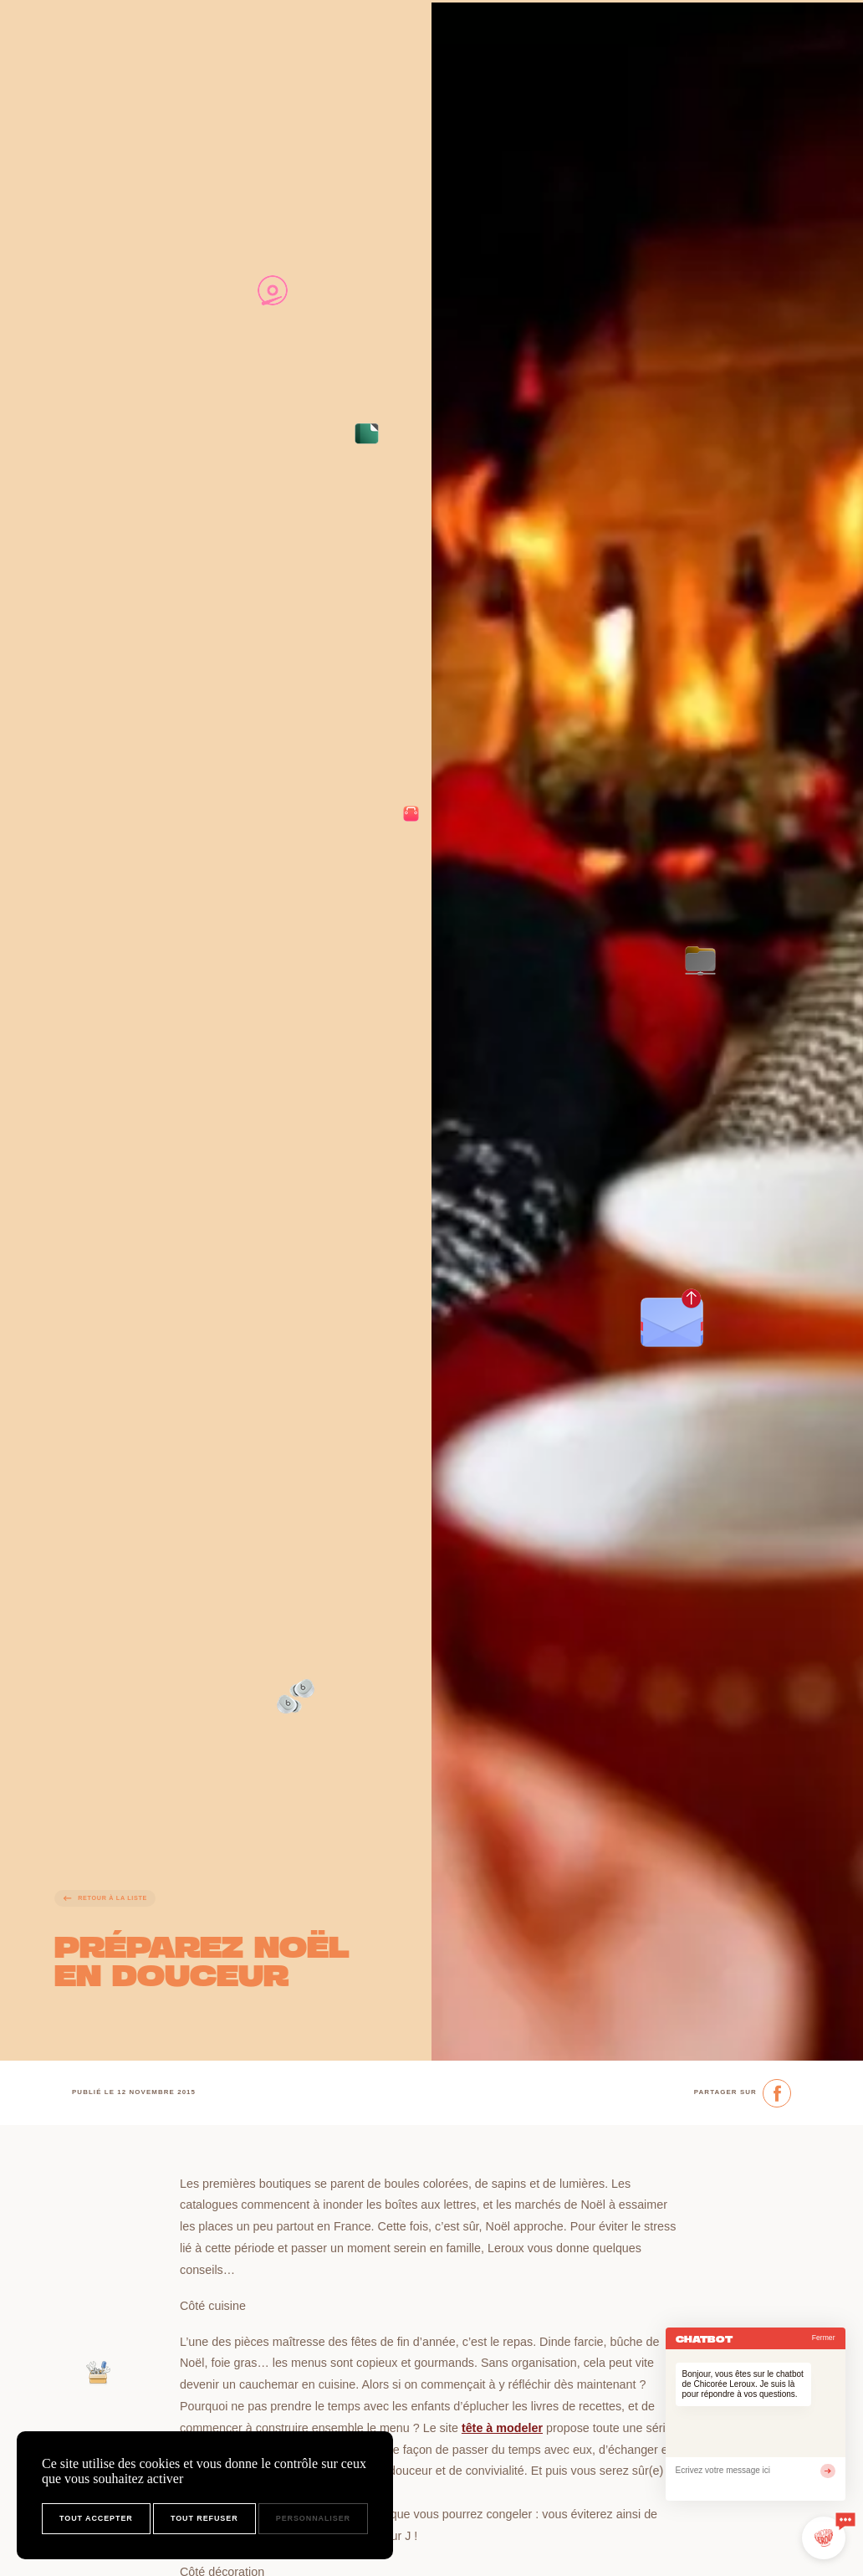 The width and height of the screenshot is (863, 2576). I want to click on change desktop wallpaper settings, so click(366, 433).